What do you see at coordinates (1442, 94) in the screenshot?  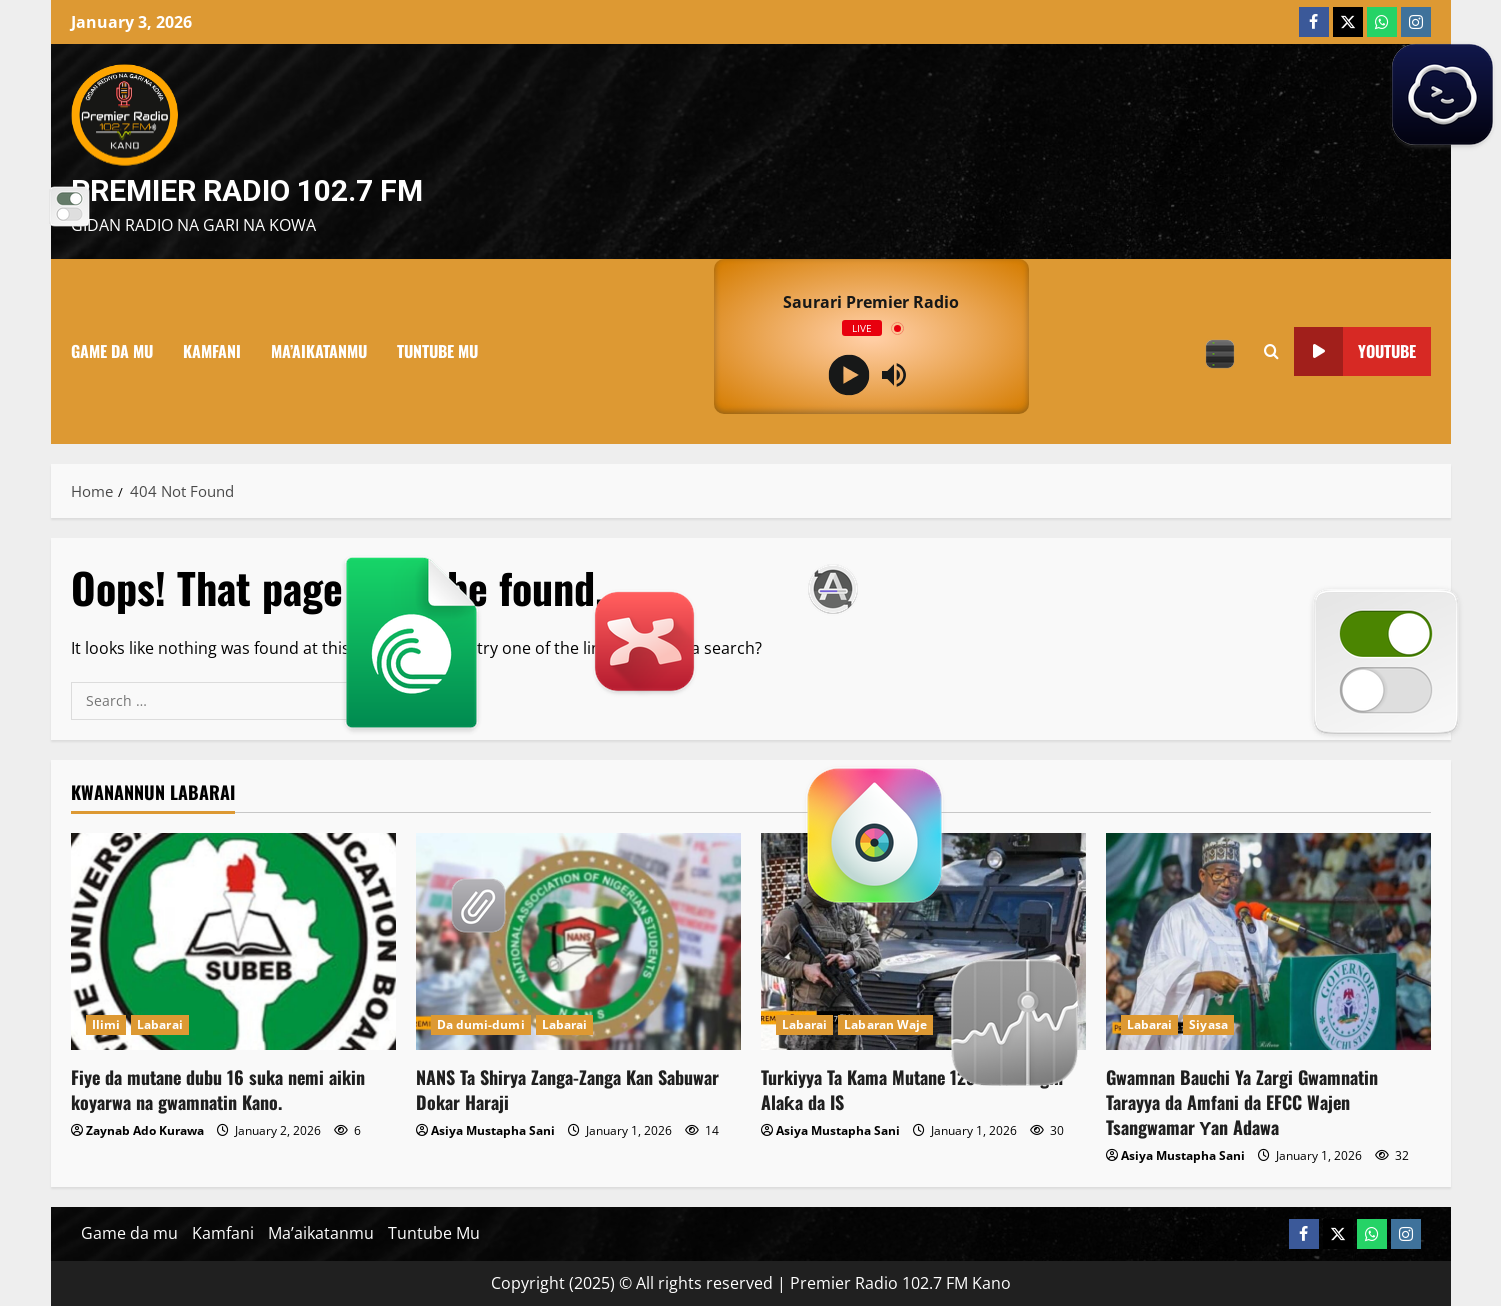 I see `open termius ssh client` at bounding box center [1442, 94].